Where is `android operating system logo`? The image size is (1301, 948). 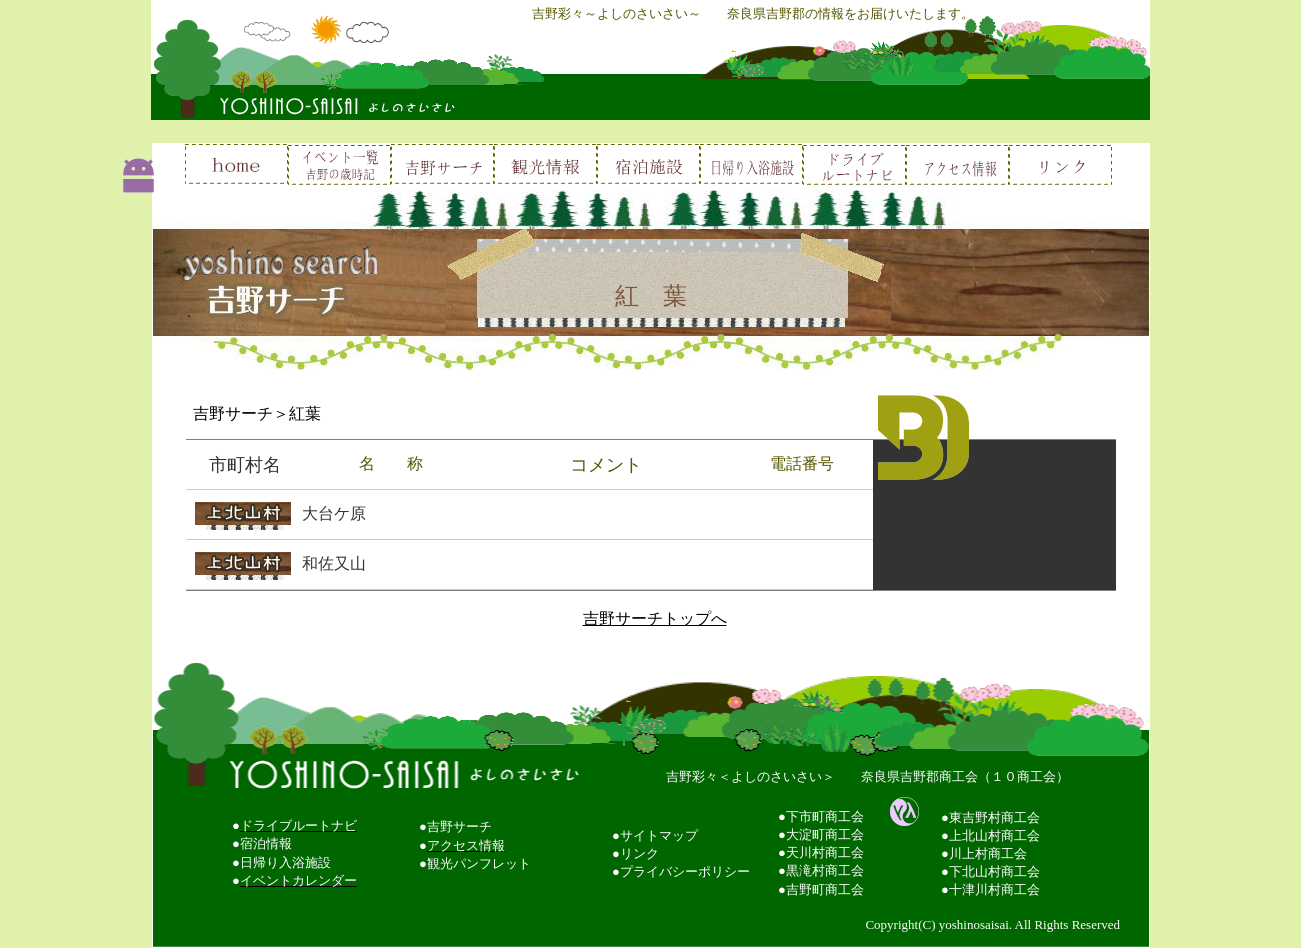 android operating system logo is located at coordinates (138, 175).